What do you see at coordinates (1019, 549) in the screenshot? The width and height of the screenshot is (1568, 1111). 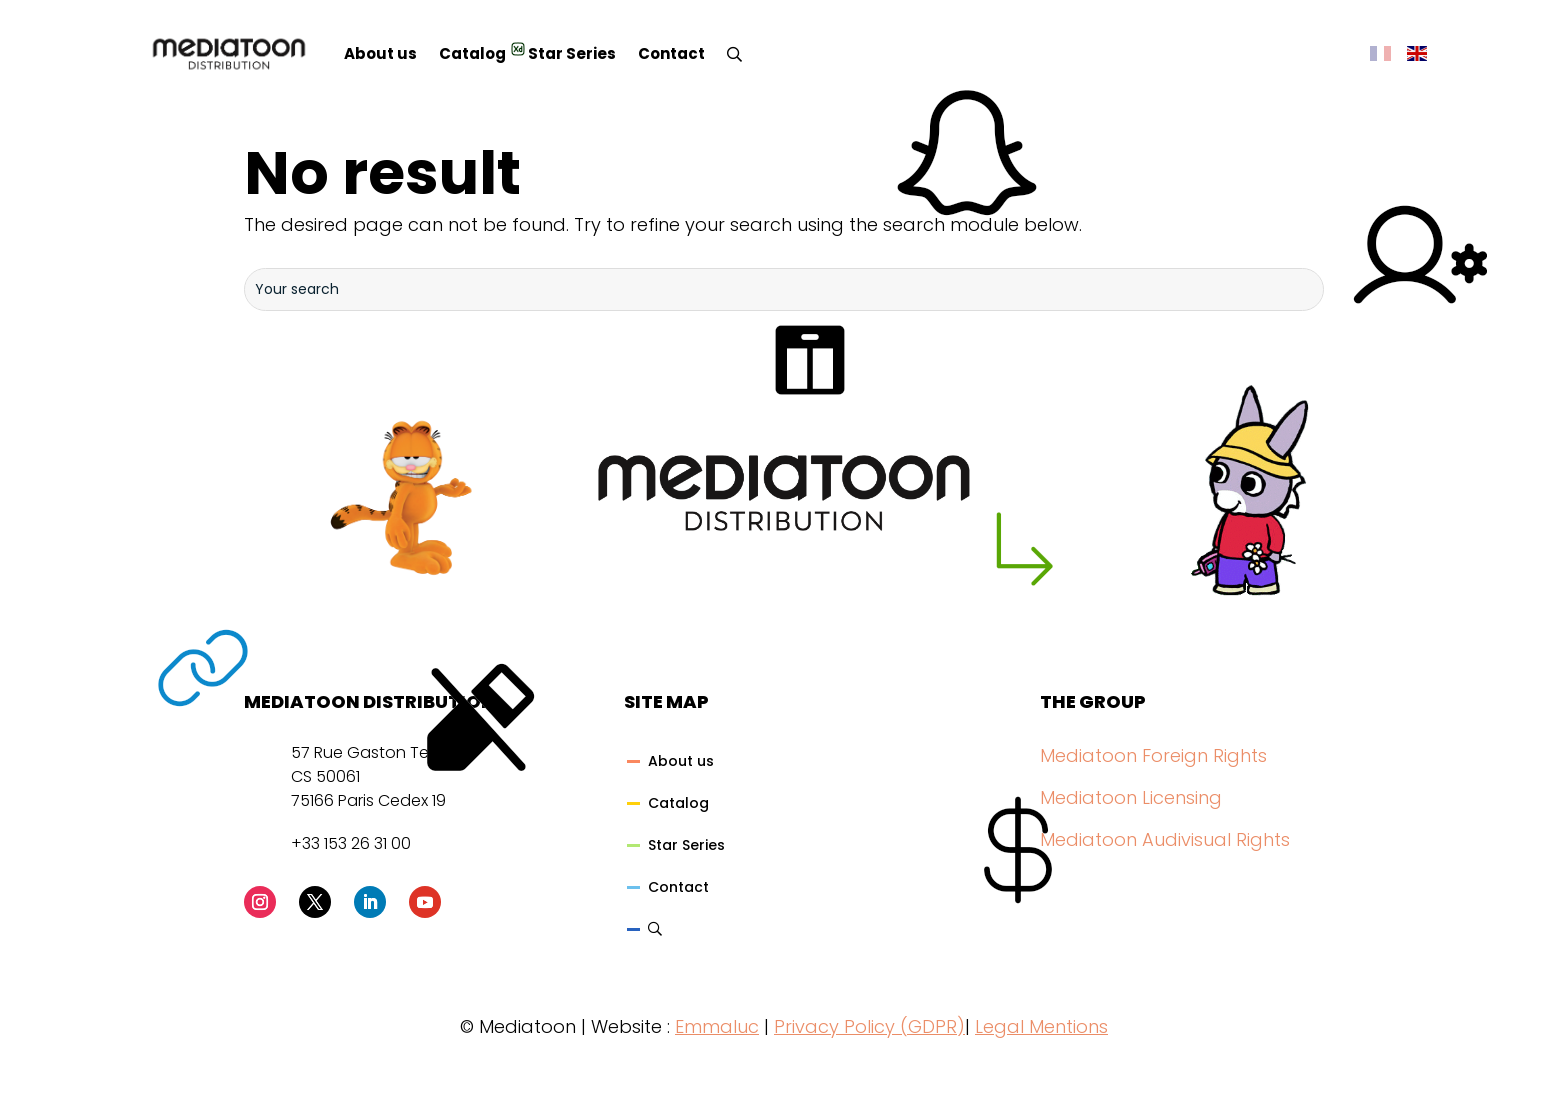 I see `reply to a message or comment` at bounding box center [1019, 549].